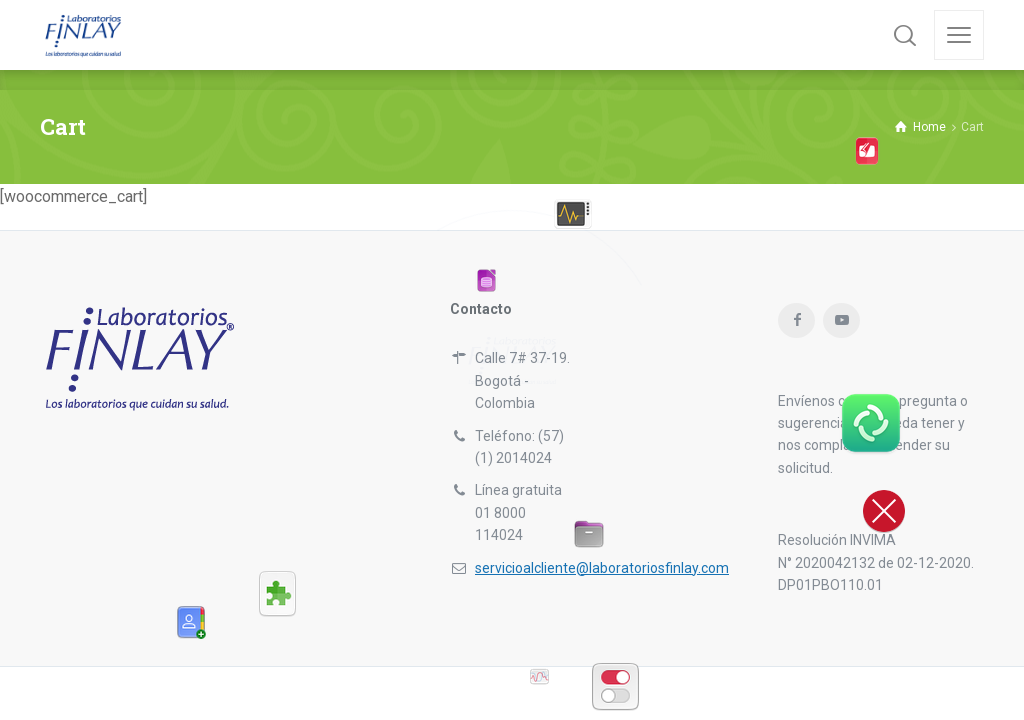  I want to click on add a new contact to your address book, so click(191, 622).